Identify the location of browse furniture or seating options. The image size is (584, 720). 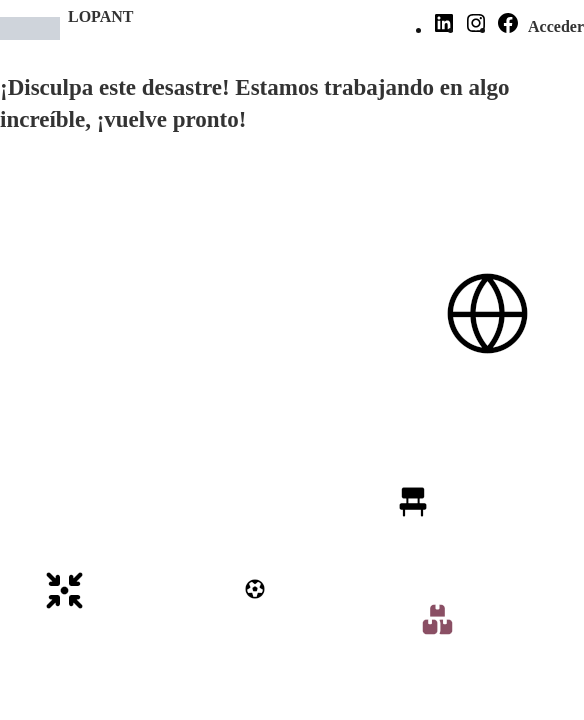
(413, 502).